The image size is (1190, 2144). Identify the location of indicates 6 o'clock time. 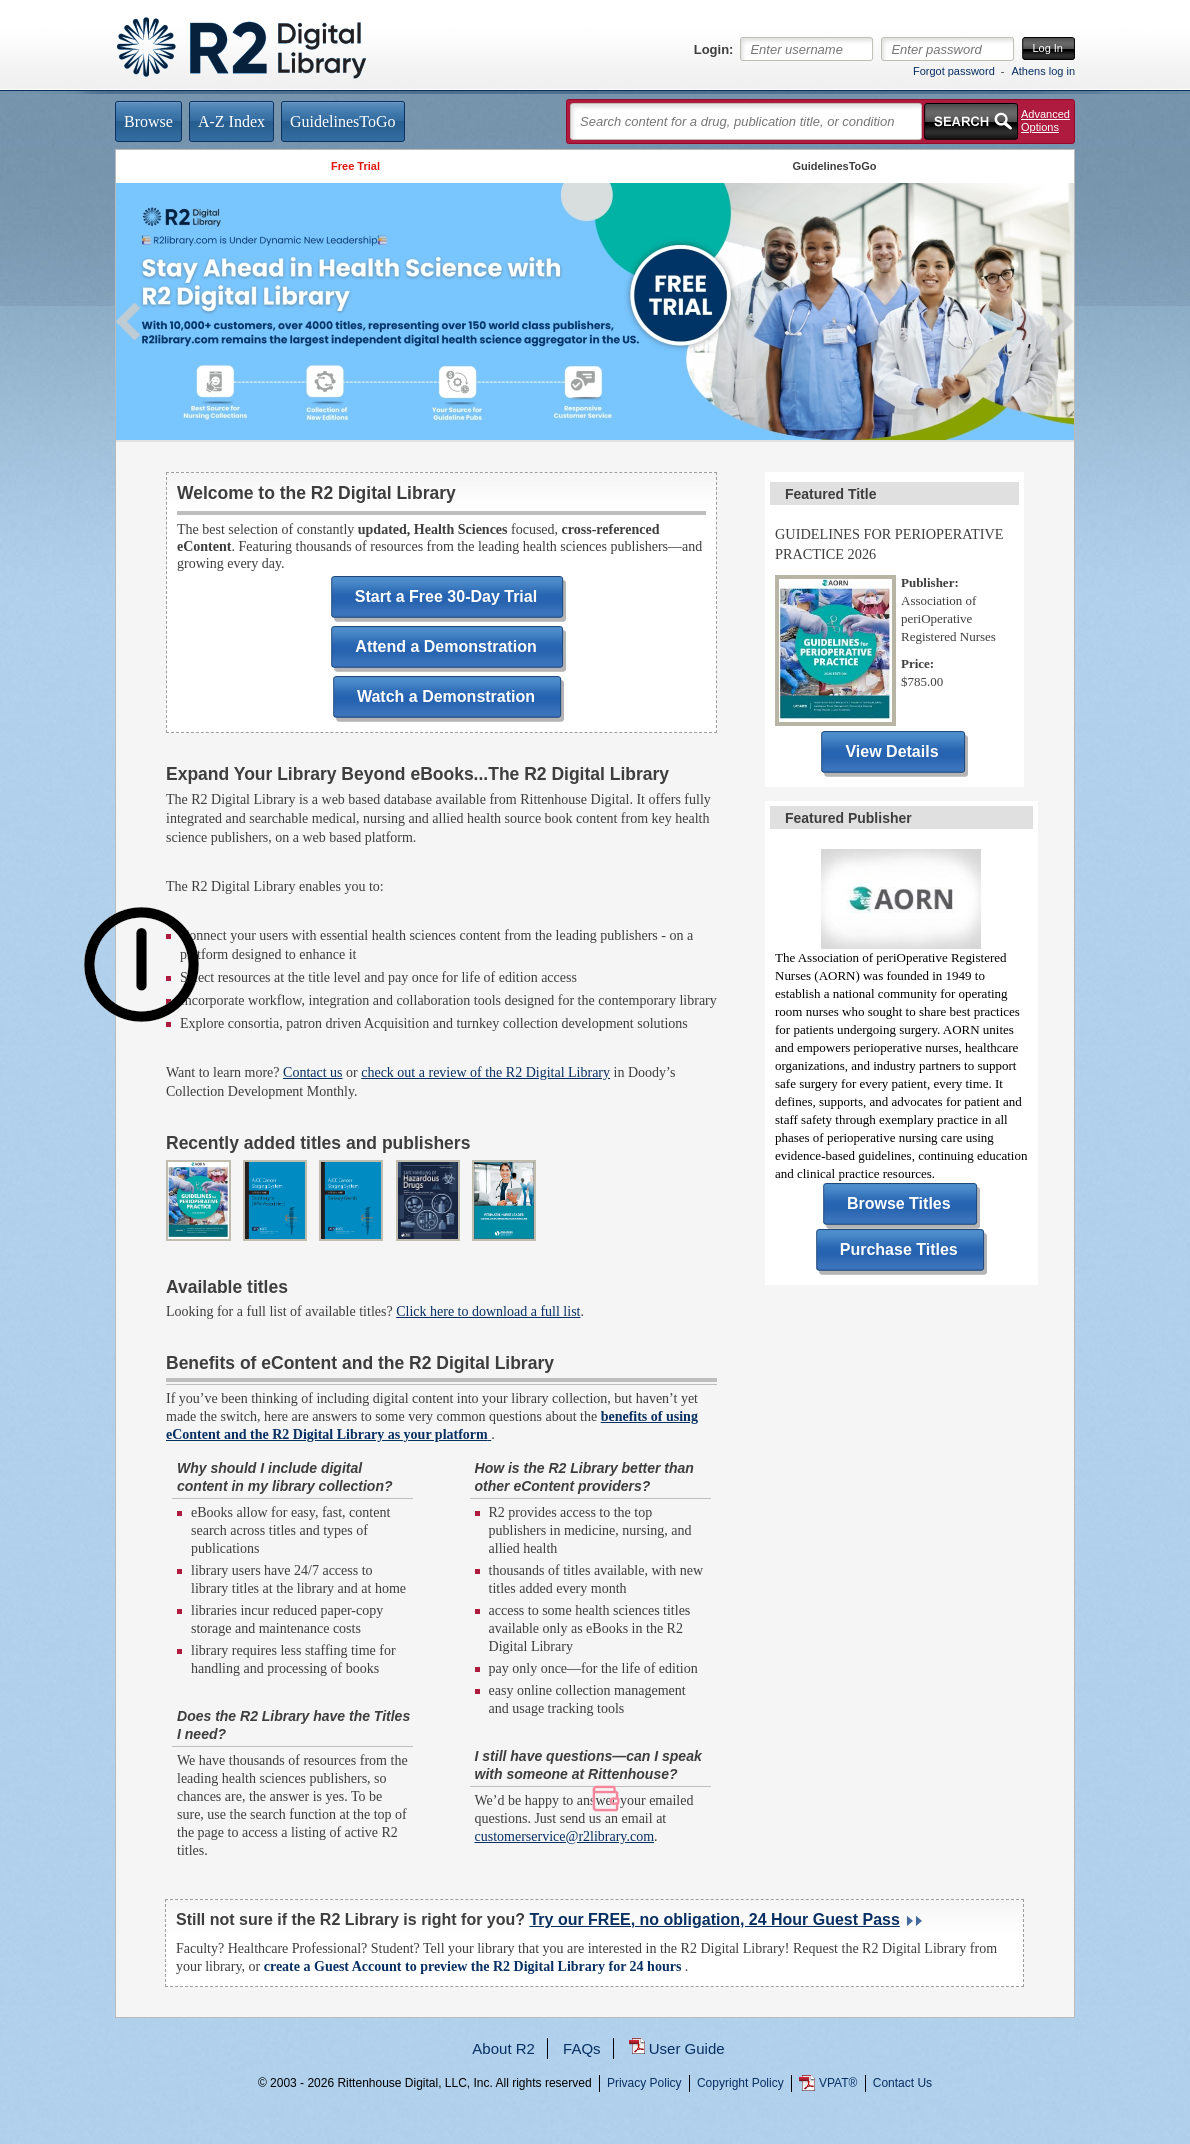
(141, 964).